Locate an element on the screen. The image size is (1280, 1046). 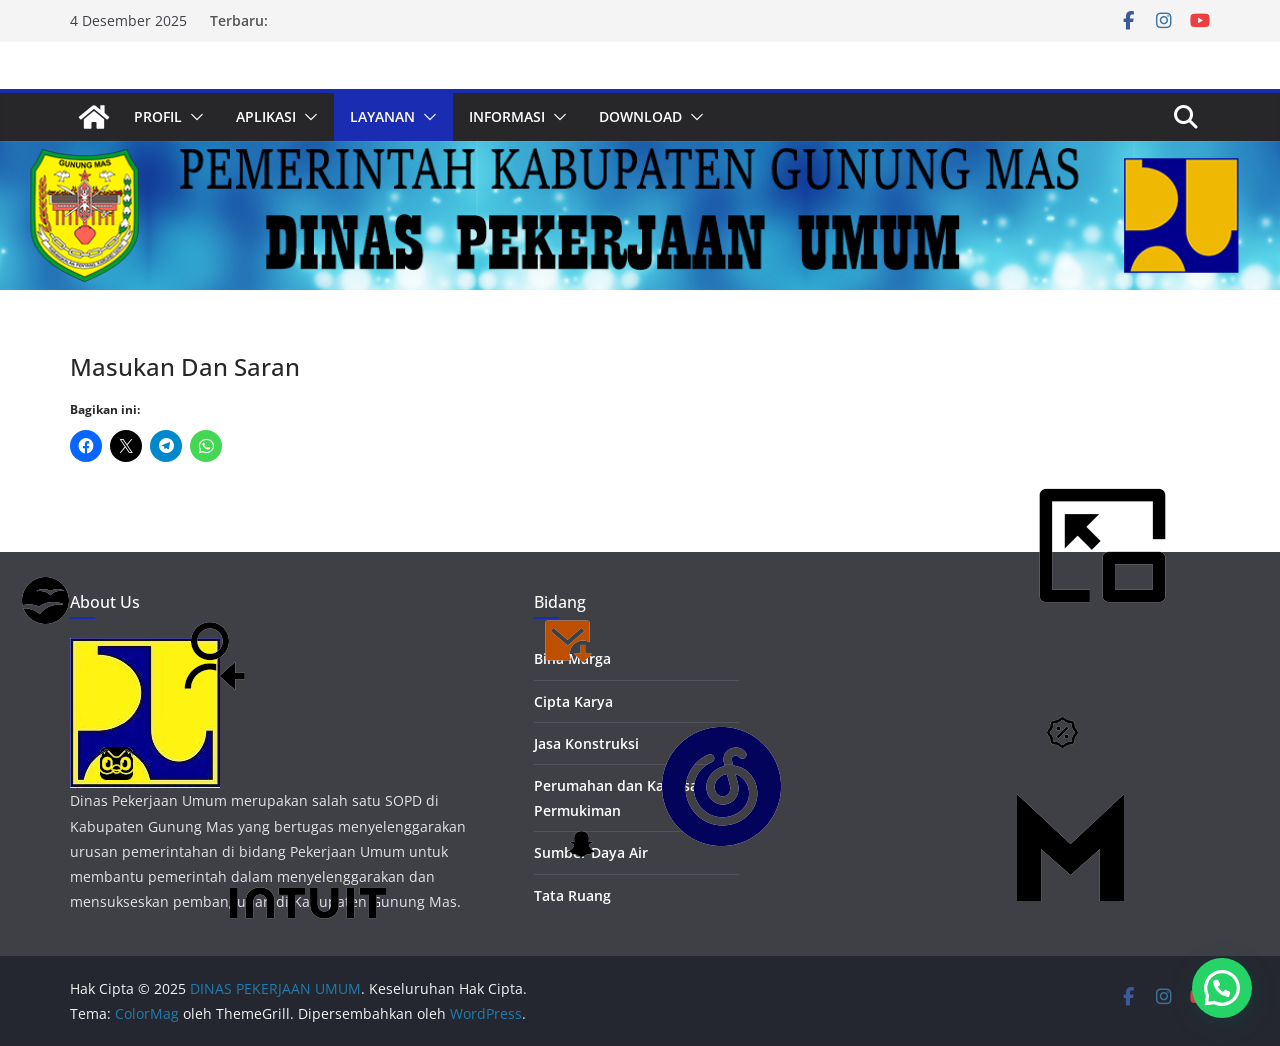
exit picture-in-picture mode is located at coordinates (1102, 545).